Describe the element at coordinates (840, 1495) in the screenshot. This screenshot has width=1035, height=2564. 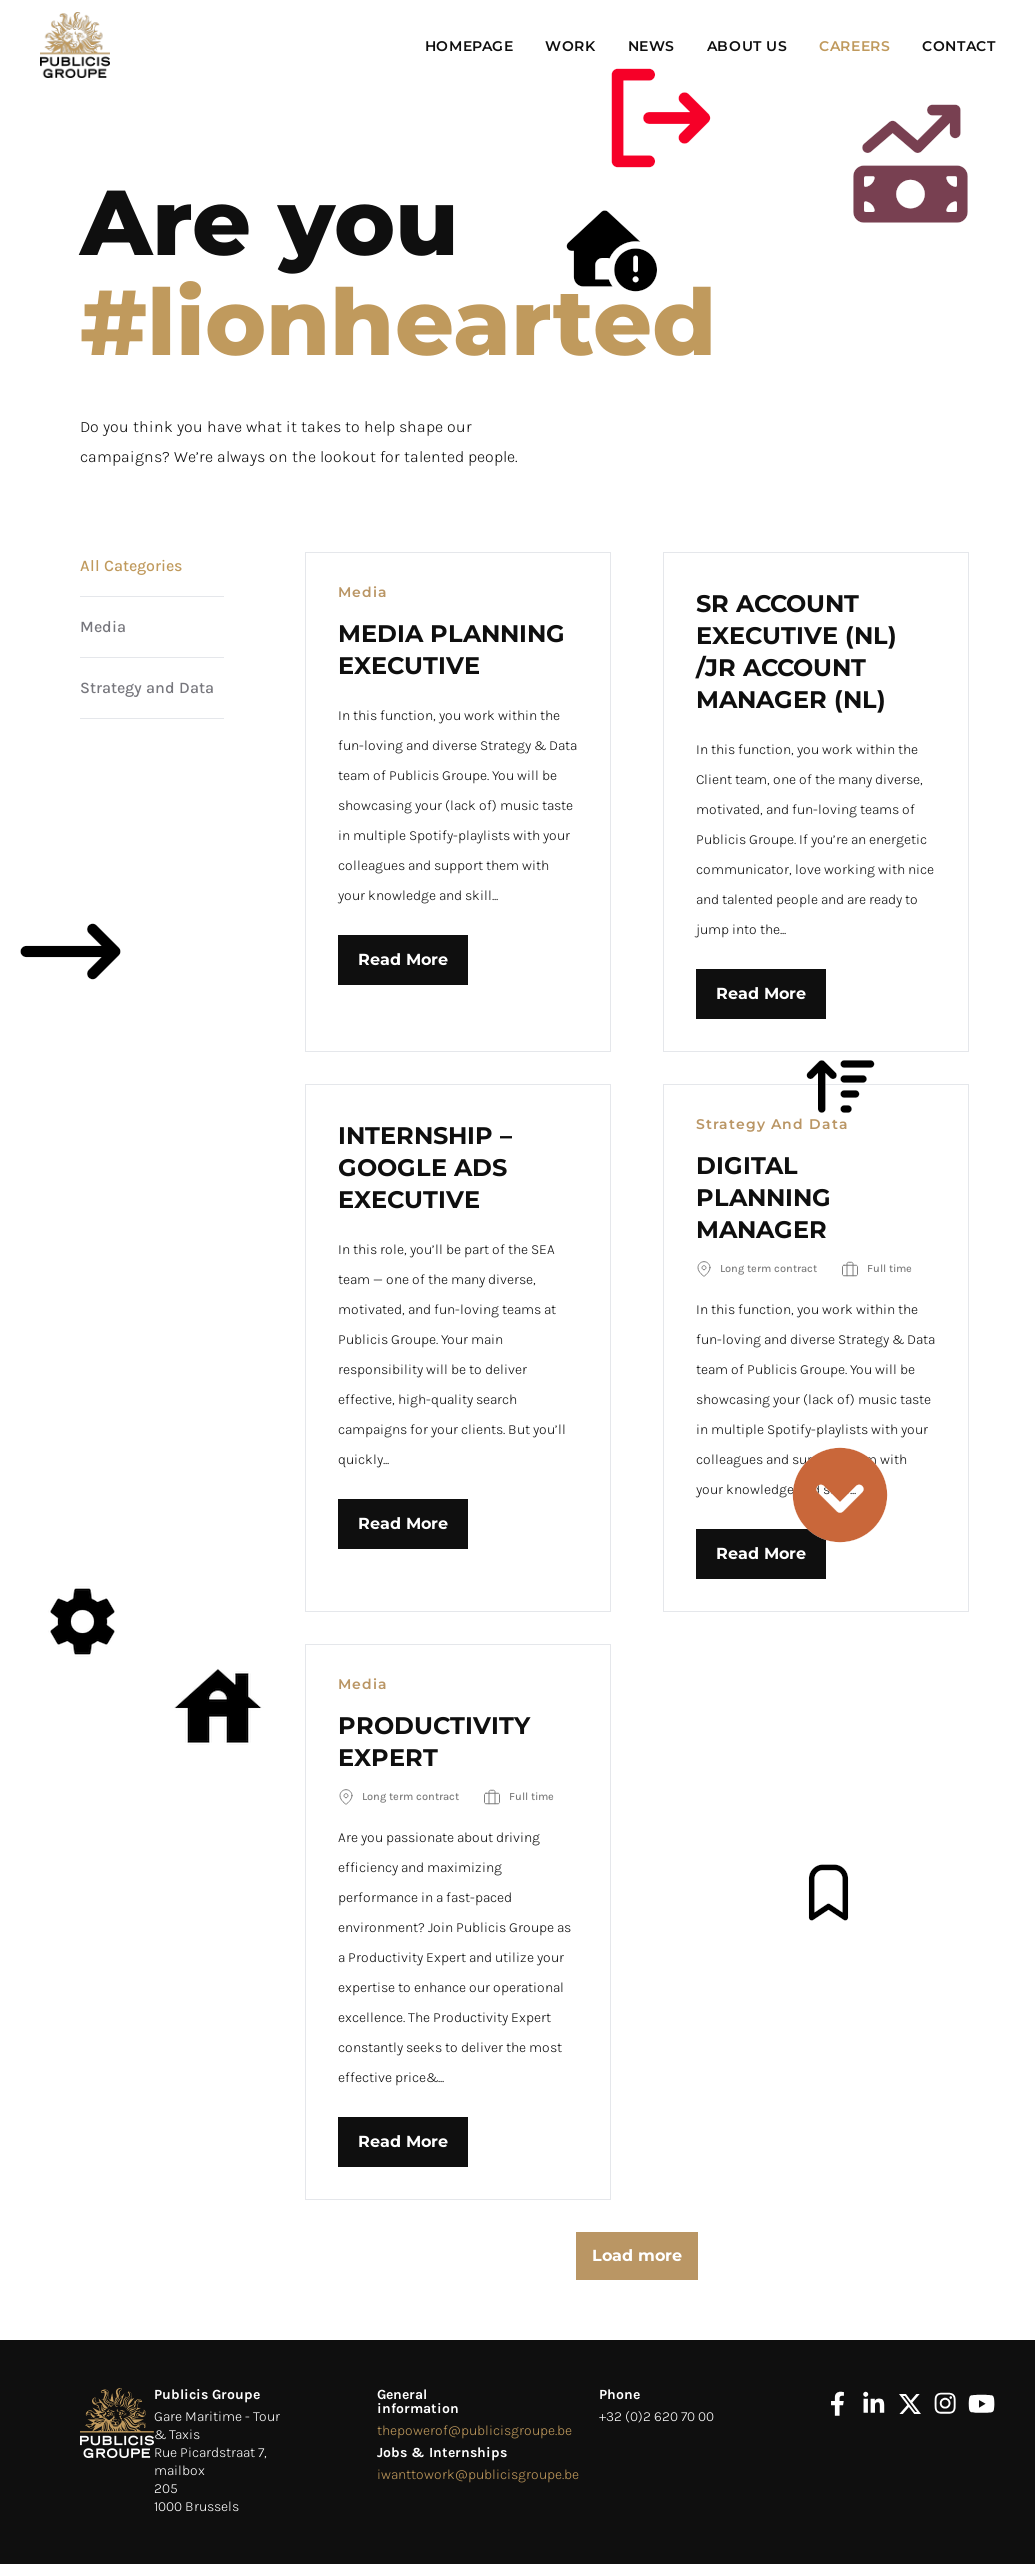
I see `expand to show more content` at that location.